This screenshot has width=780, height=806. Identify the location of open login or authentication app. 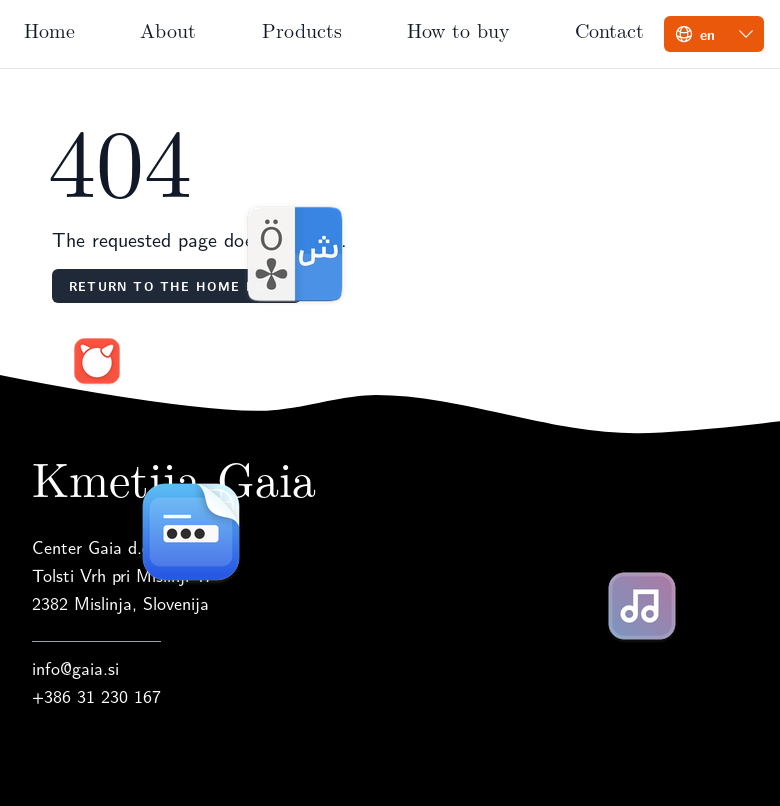
(191, 532).